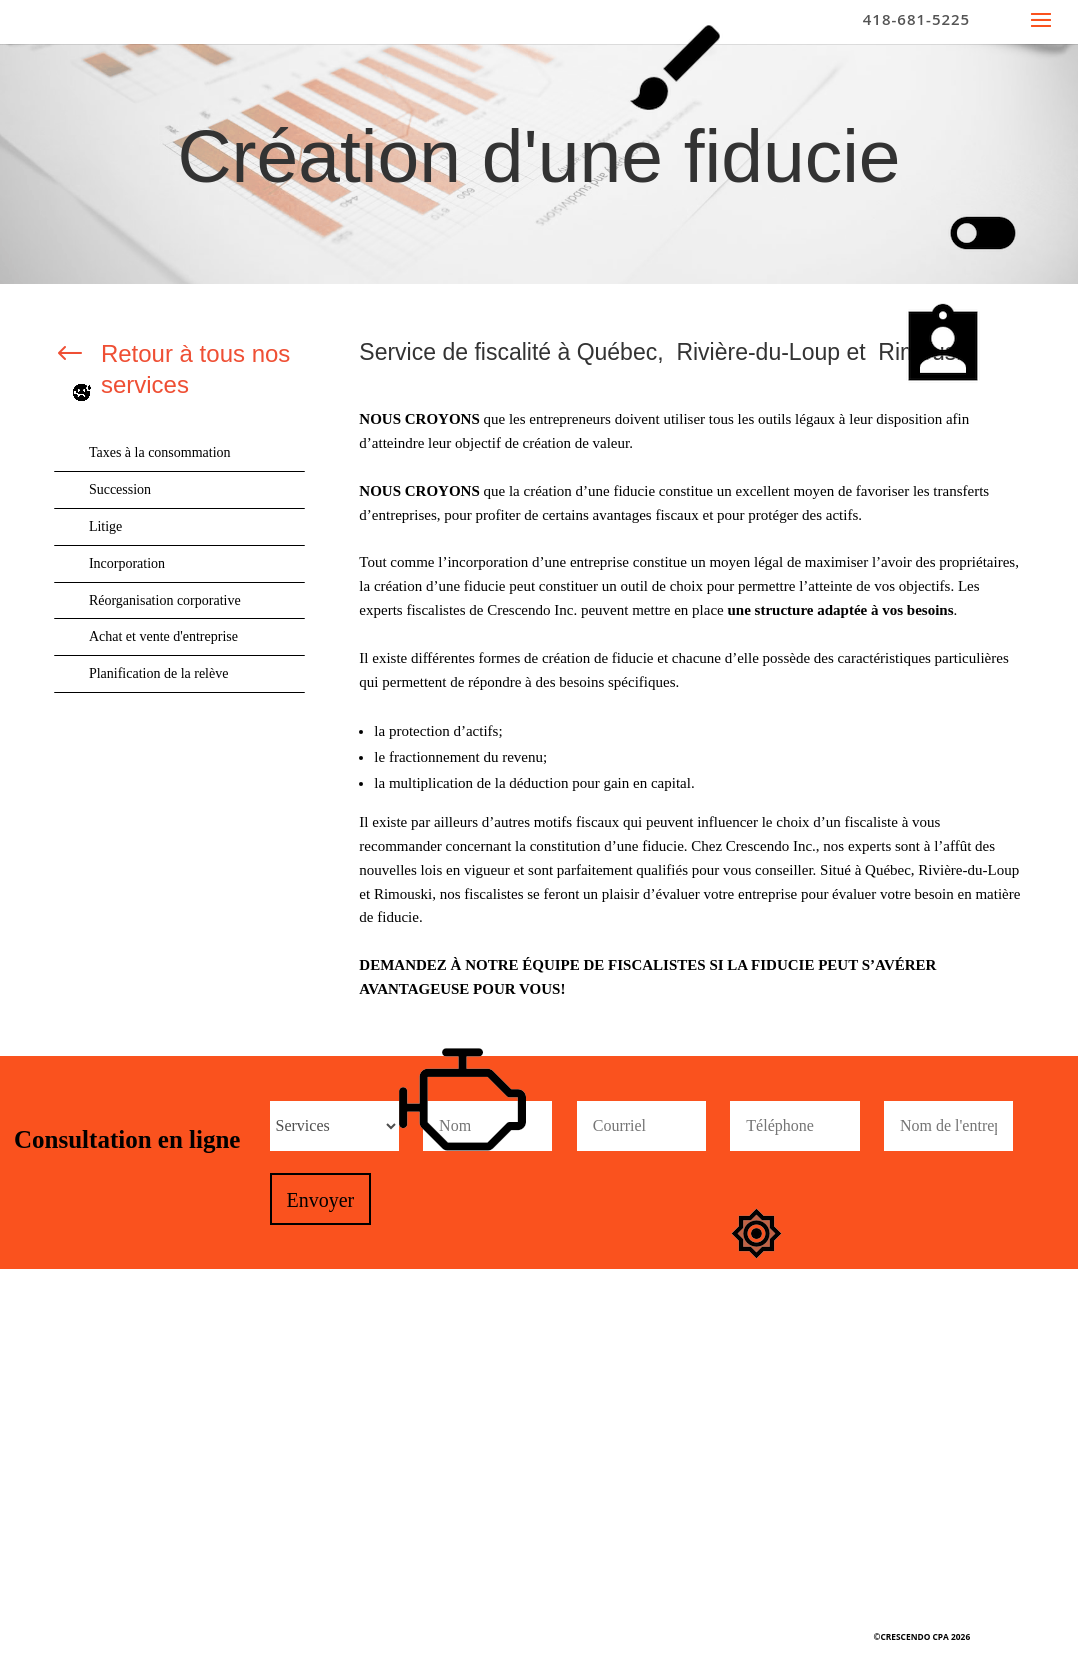 This screenshot has height=1664, width=1078. Describe the element at coordinates (460, 1101) in the screenshot. I see `view engine or vehicle diagnostics` at that location.